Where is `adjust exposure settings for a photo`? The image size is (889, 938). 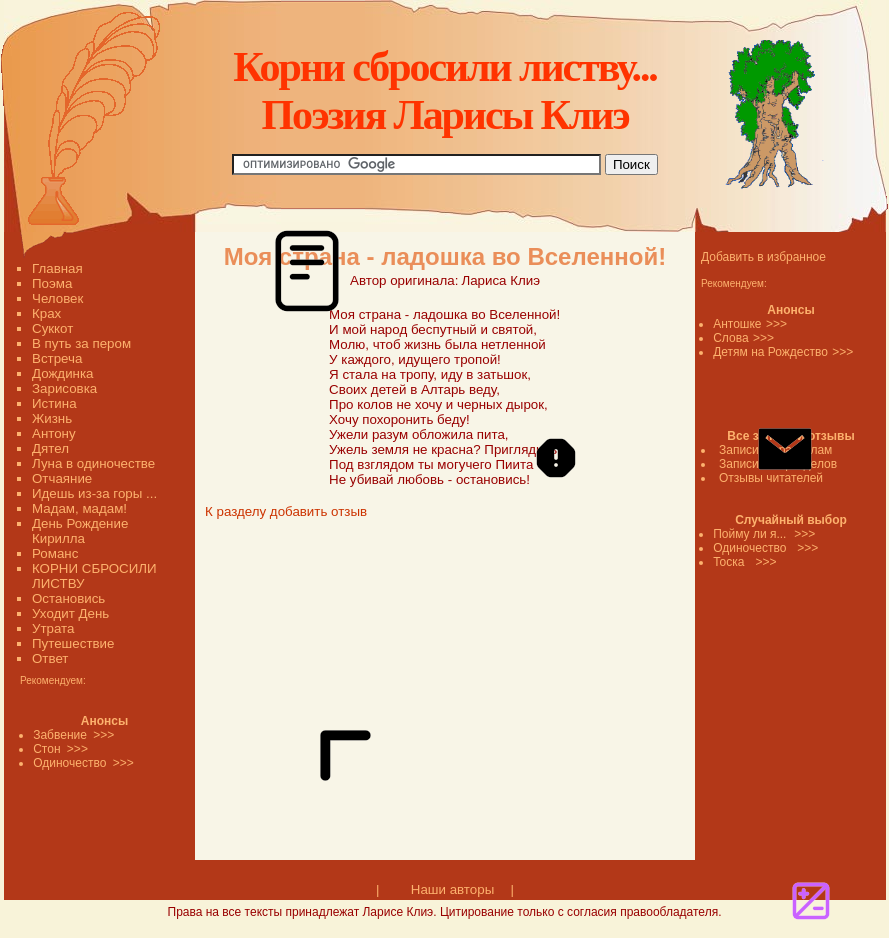 adjust exposure settings for a photo is located at coordinates (811, 901).